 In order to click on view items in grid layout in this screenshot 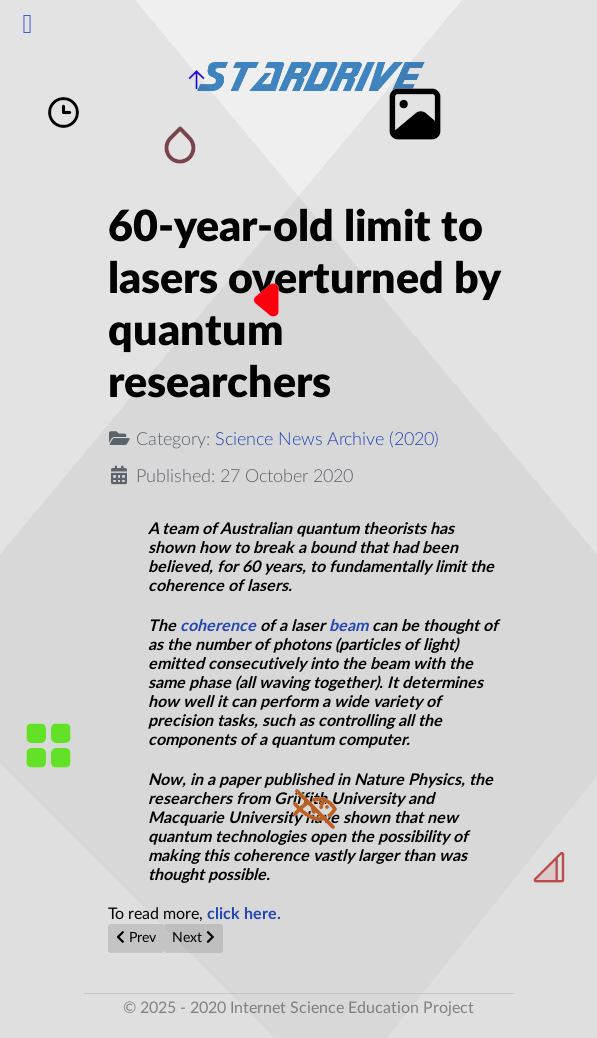, I will do `click(48, 745)`.